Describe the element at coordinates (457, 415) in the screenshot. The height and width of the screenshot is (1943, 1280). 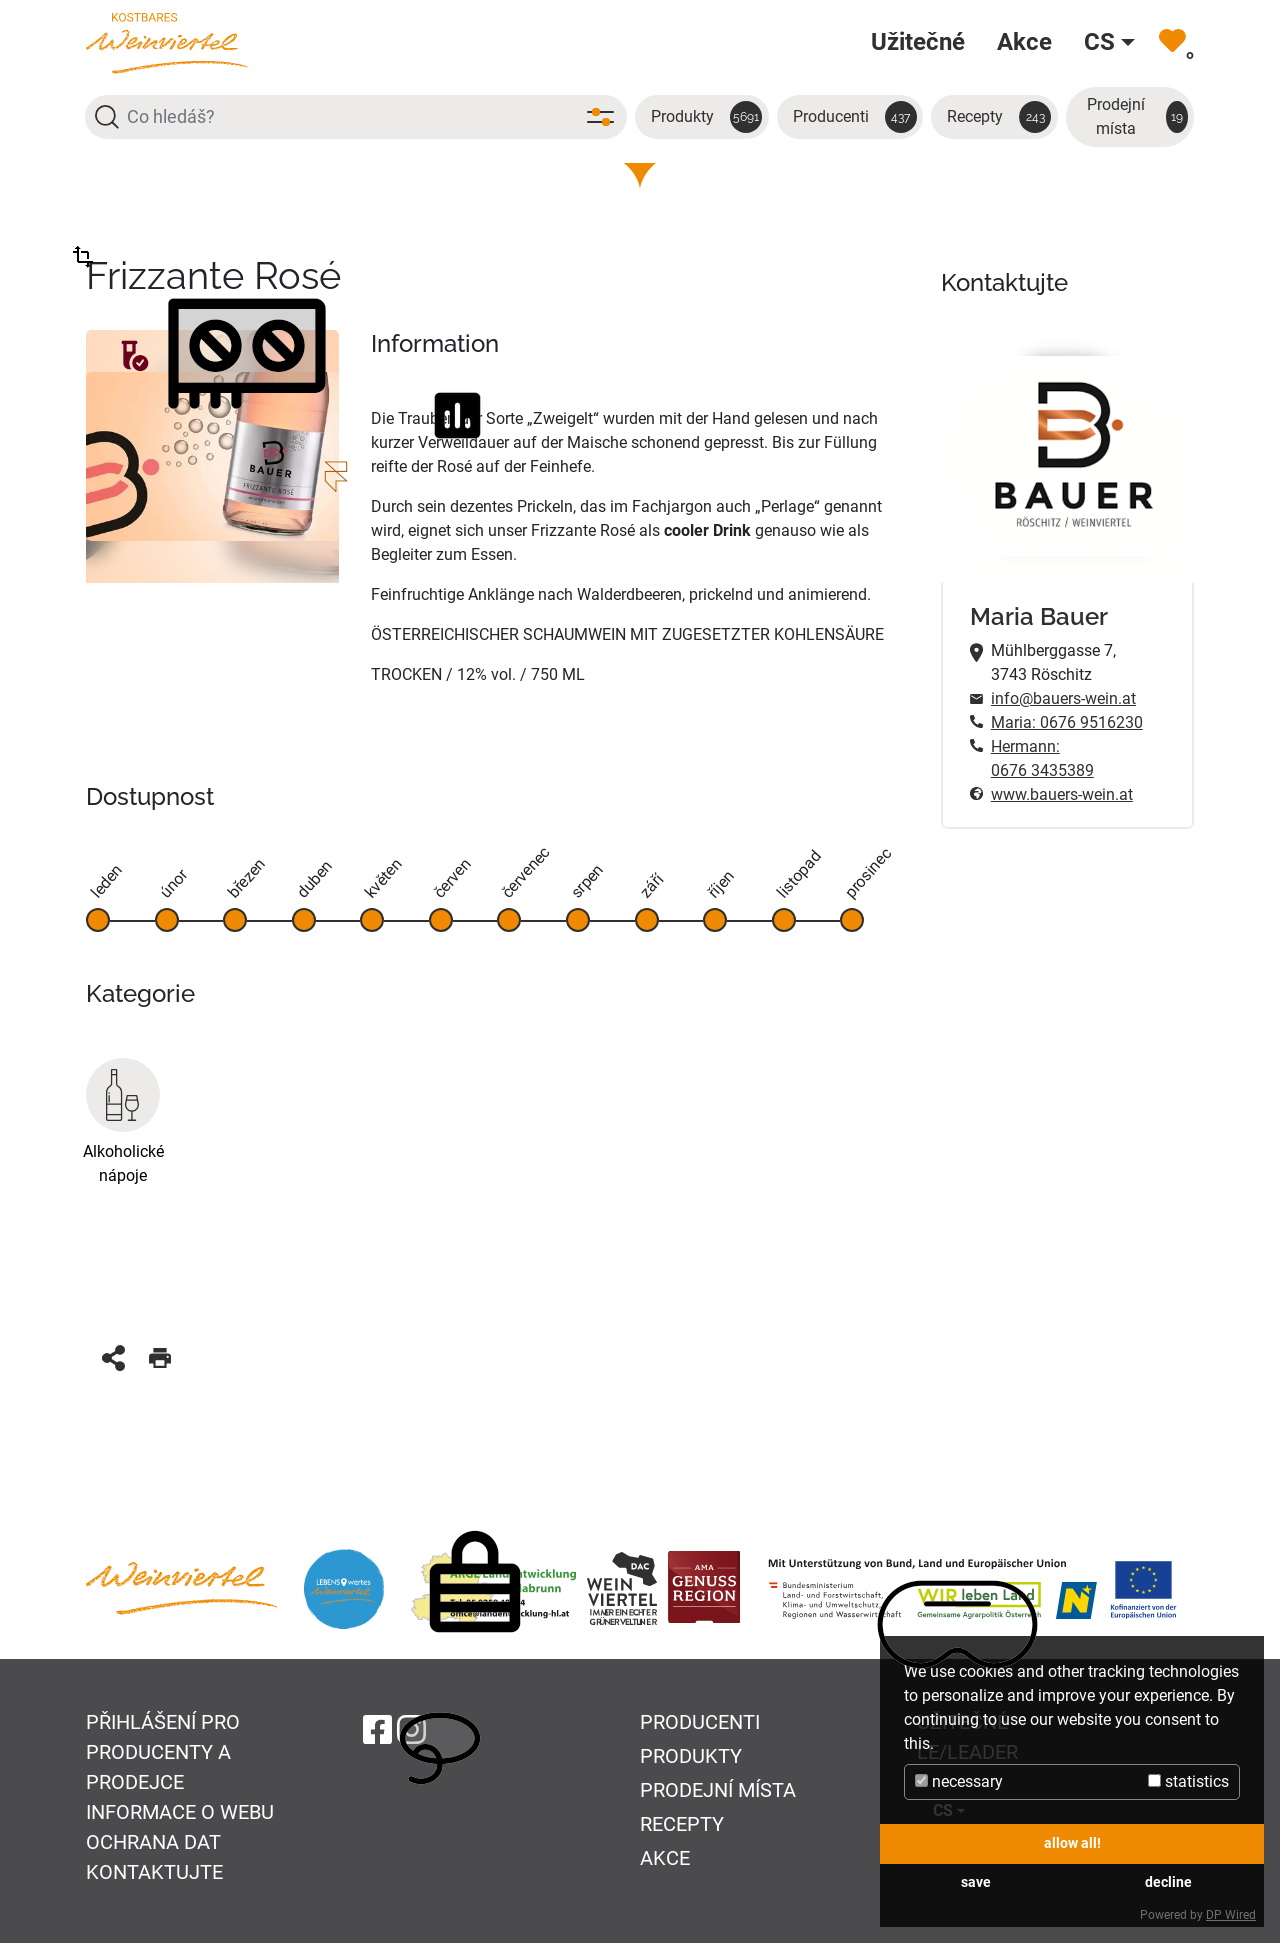
I see `insert a chart or graph into document` at that location.